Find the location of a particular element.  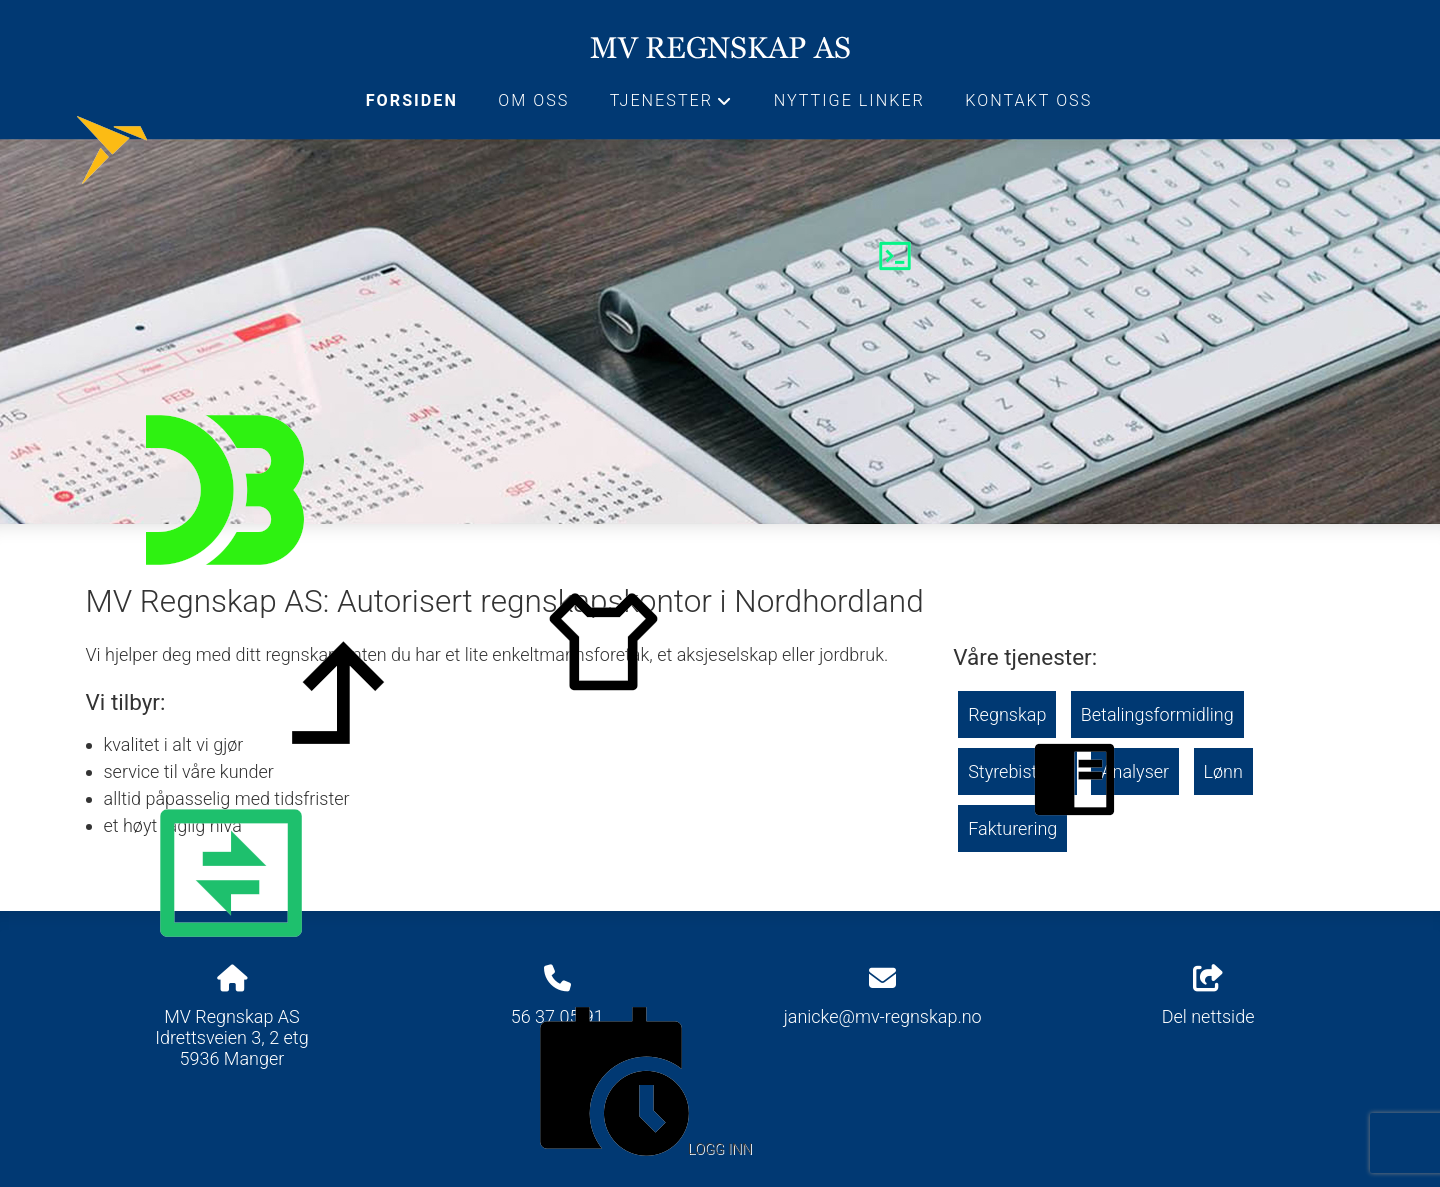

exchange or swap currencies is located at coordinates (231, 873).